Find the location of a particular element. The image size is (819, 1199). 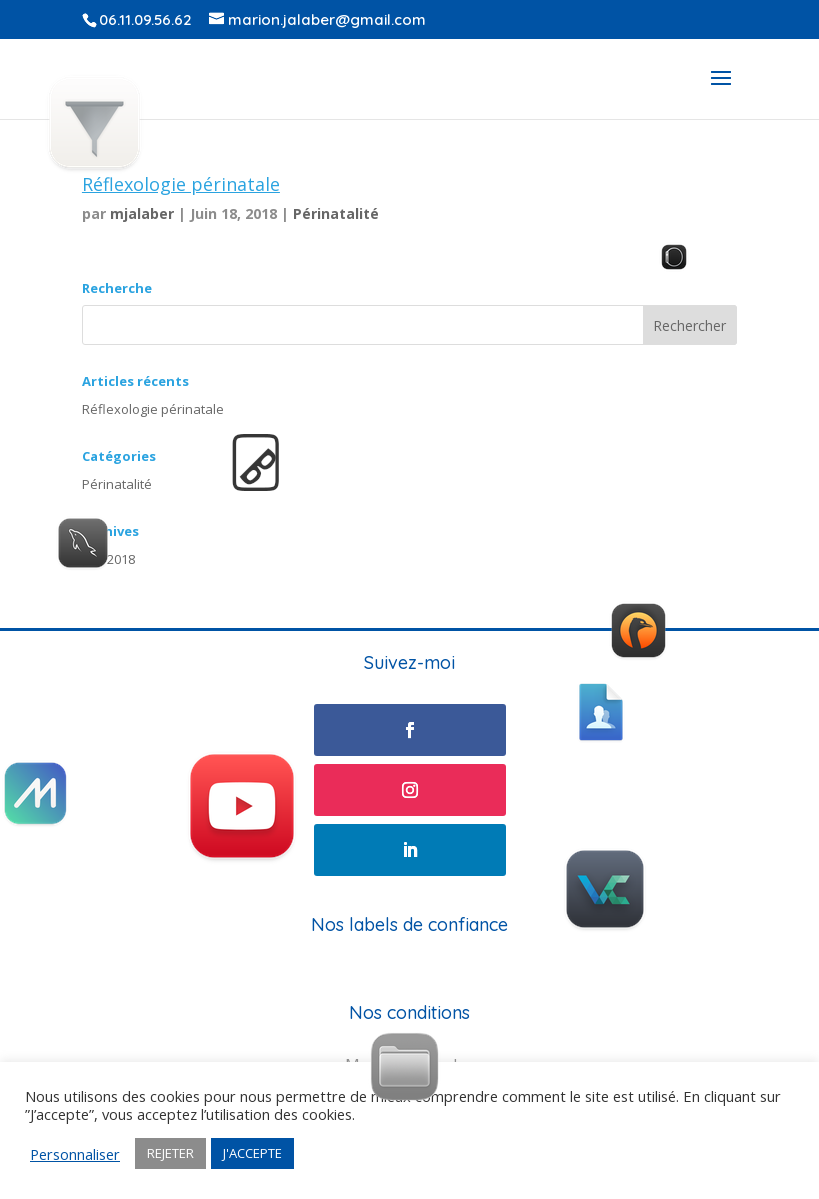

open the YouTube app is located at coordinates (242, 806).